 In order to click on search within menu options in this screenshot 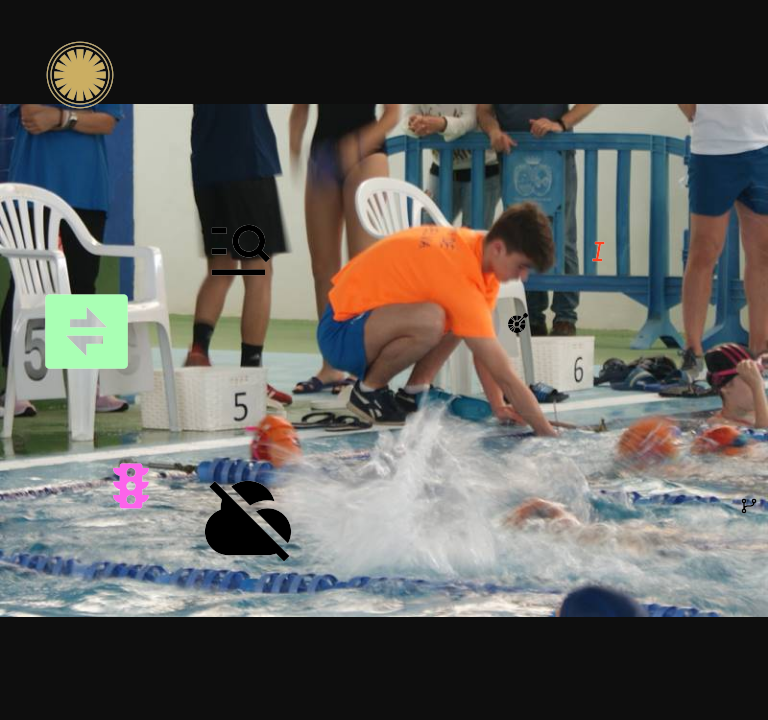, I will do `click(238, 251)`.